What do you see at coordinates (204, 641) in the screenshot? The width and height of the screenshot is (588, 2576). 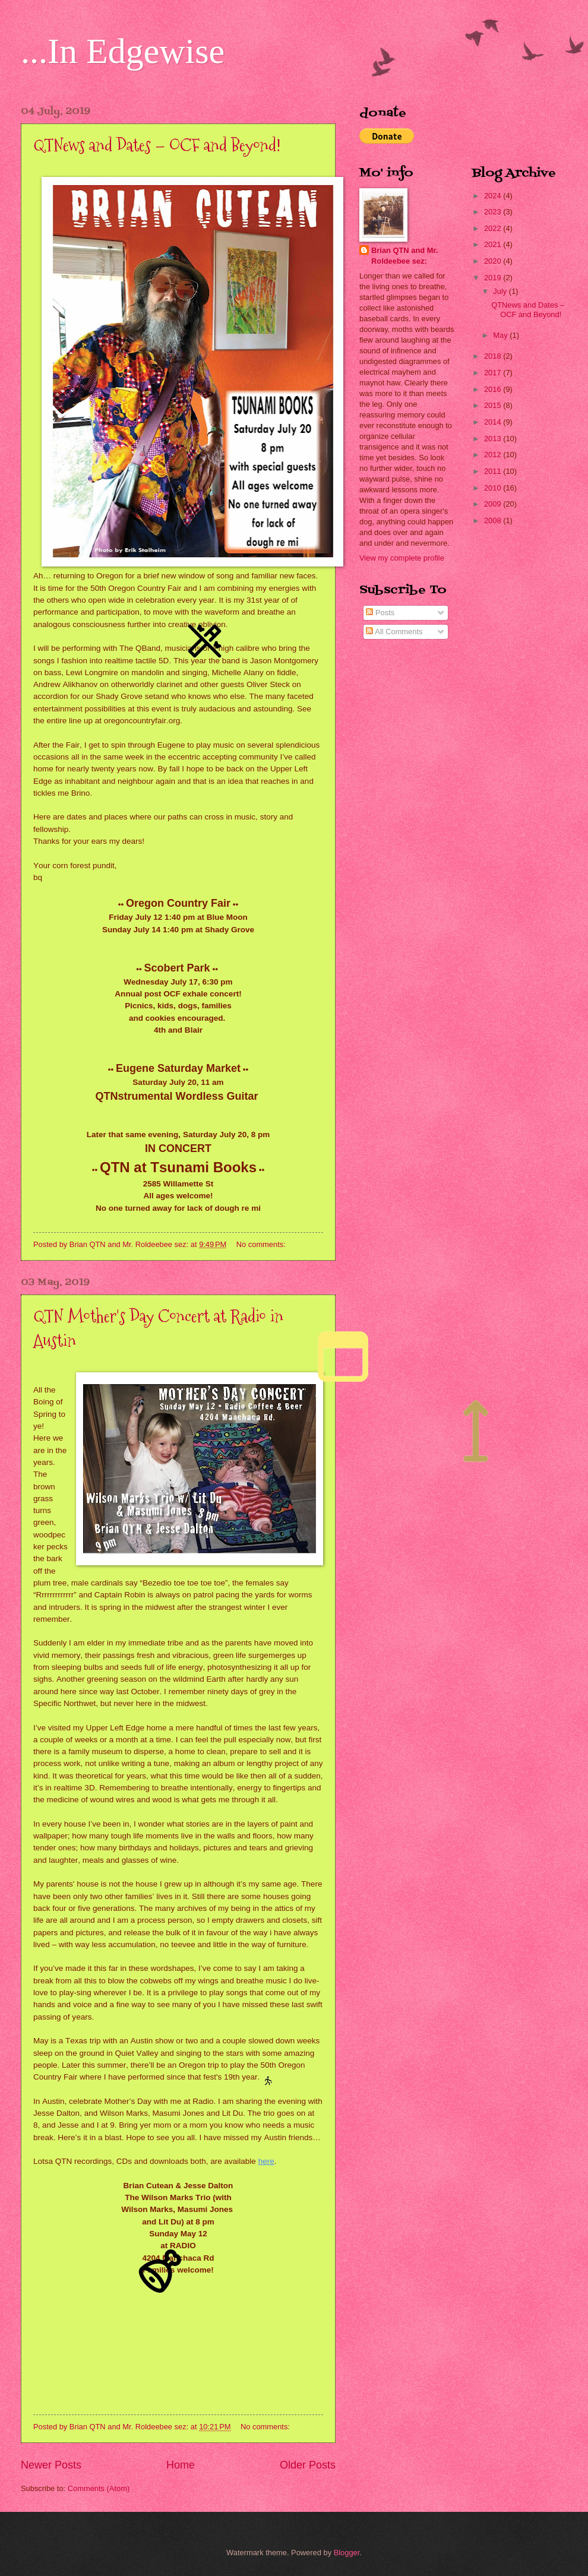 I see `disable magic wand or auto-enhance feature` at bounding box center [204, 641].